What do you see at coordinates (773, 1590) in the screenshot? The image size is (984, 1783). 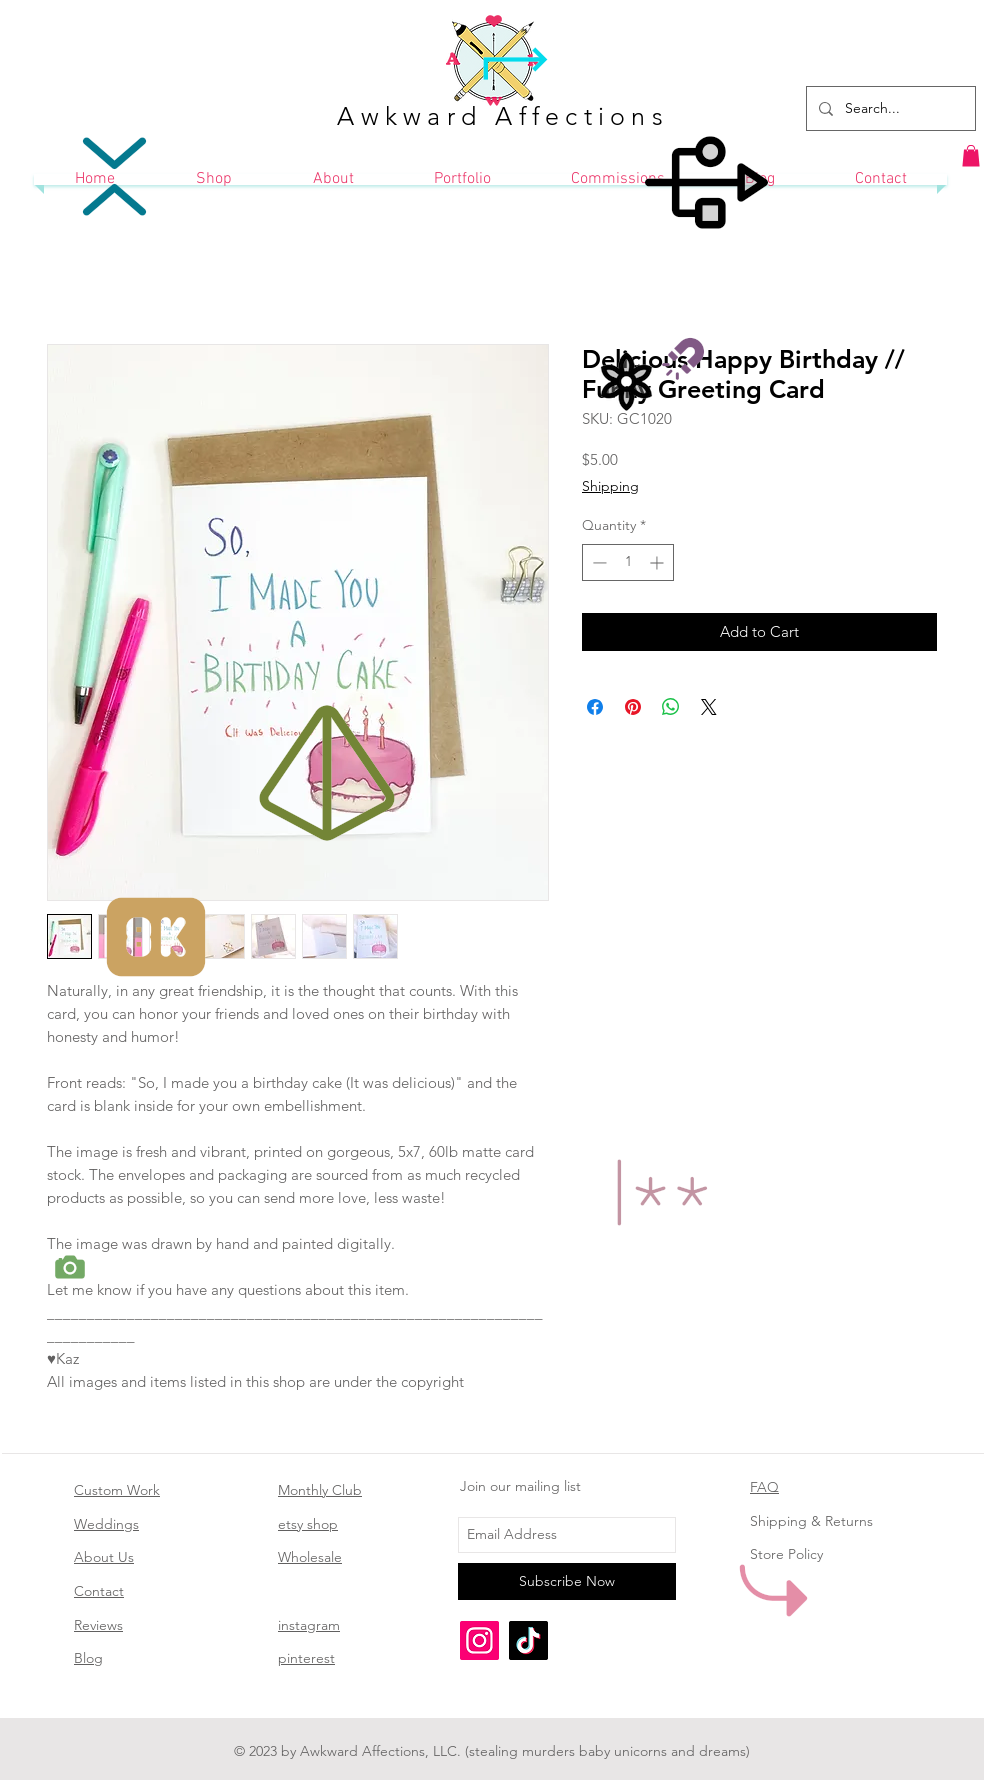 I see `reply to a message or comment` at bounding box center [773, 1590].